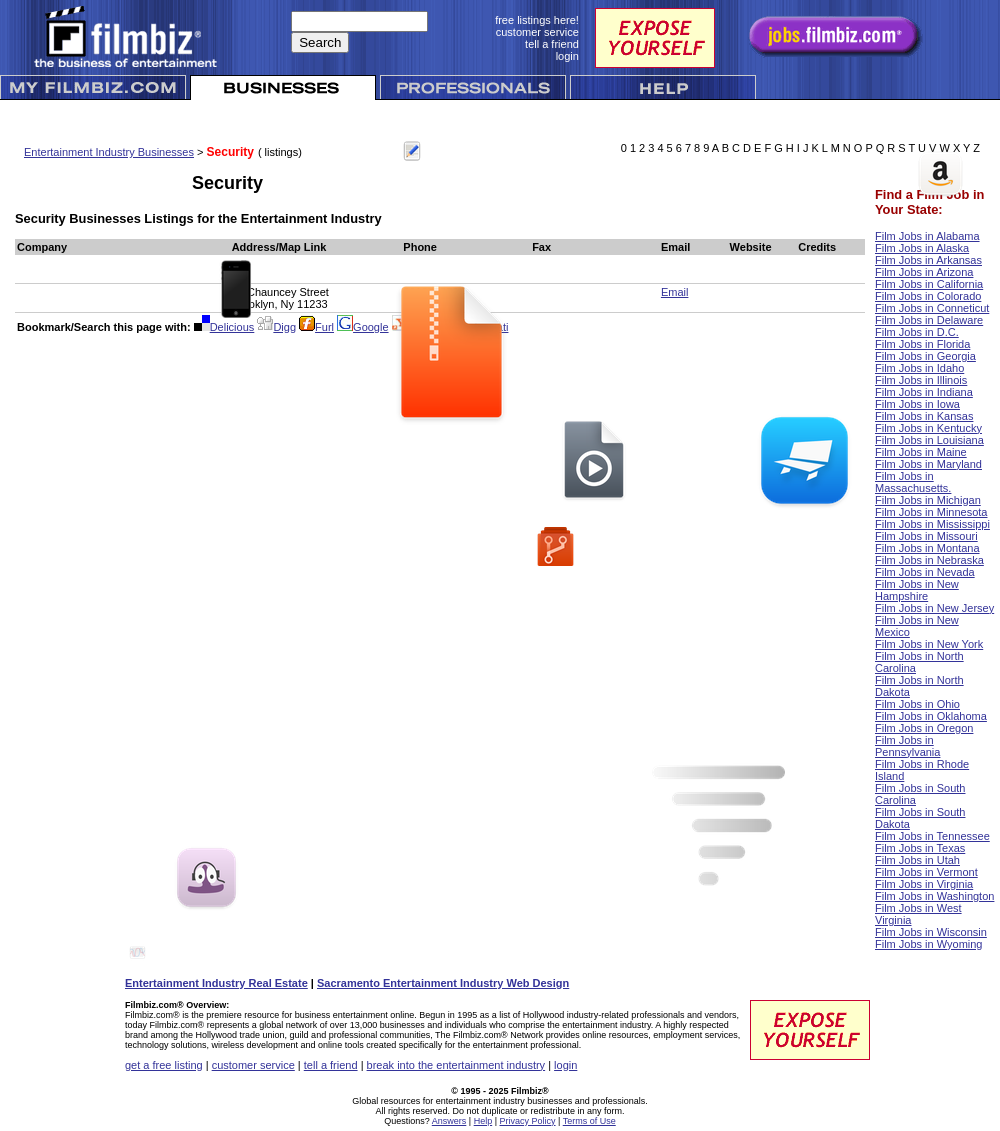 This screenshot has width=1000, height=1131. Describe the element at coordinates (451, 354) in the screenshot. I see `a compressed tzo archive file` at that location.